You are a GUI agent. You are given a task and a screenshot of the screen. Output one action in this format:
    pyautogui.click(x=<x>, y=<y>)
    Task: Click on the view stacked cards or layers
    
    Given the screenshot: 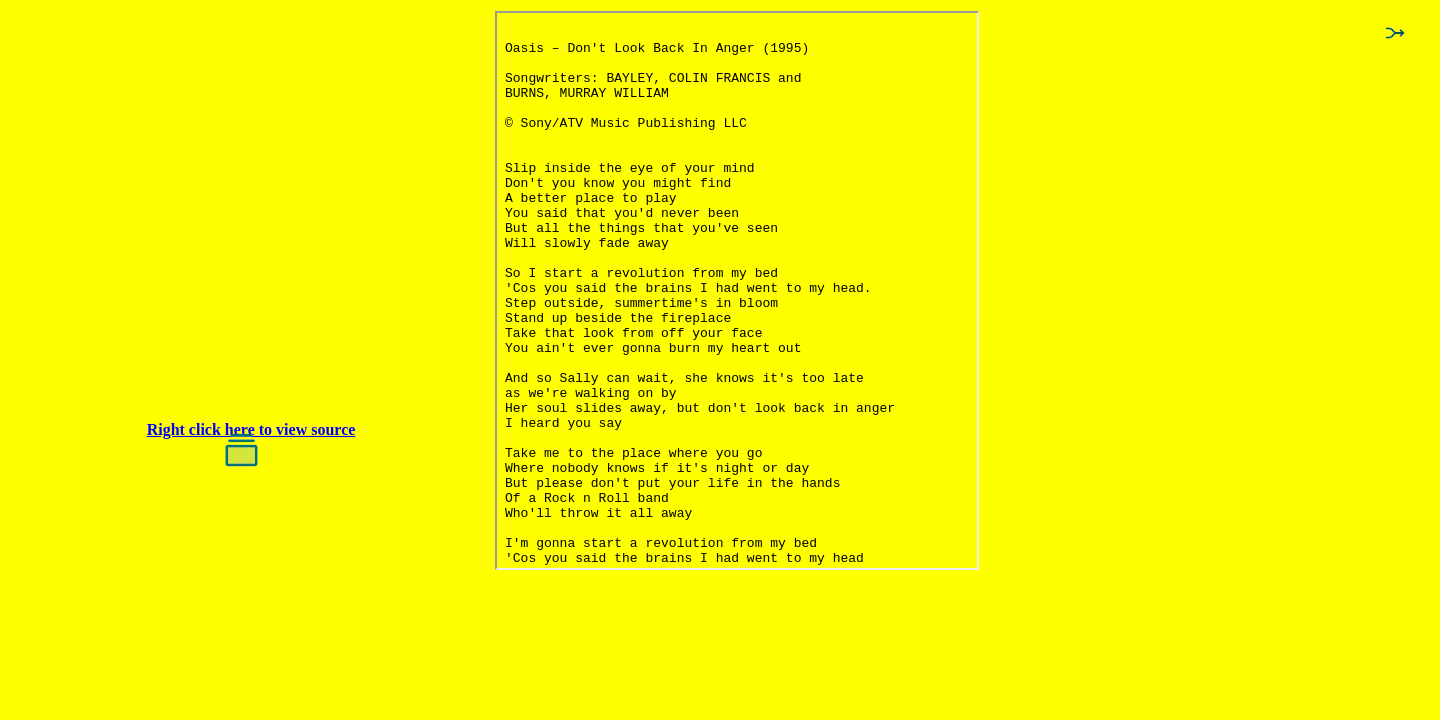 What is the action you would take?
    pyautogui.click(x=241, y=451)
    